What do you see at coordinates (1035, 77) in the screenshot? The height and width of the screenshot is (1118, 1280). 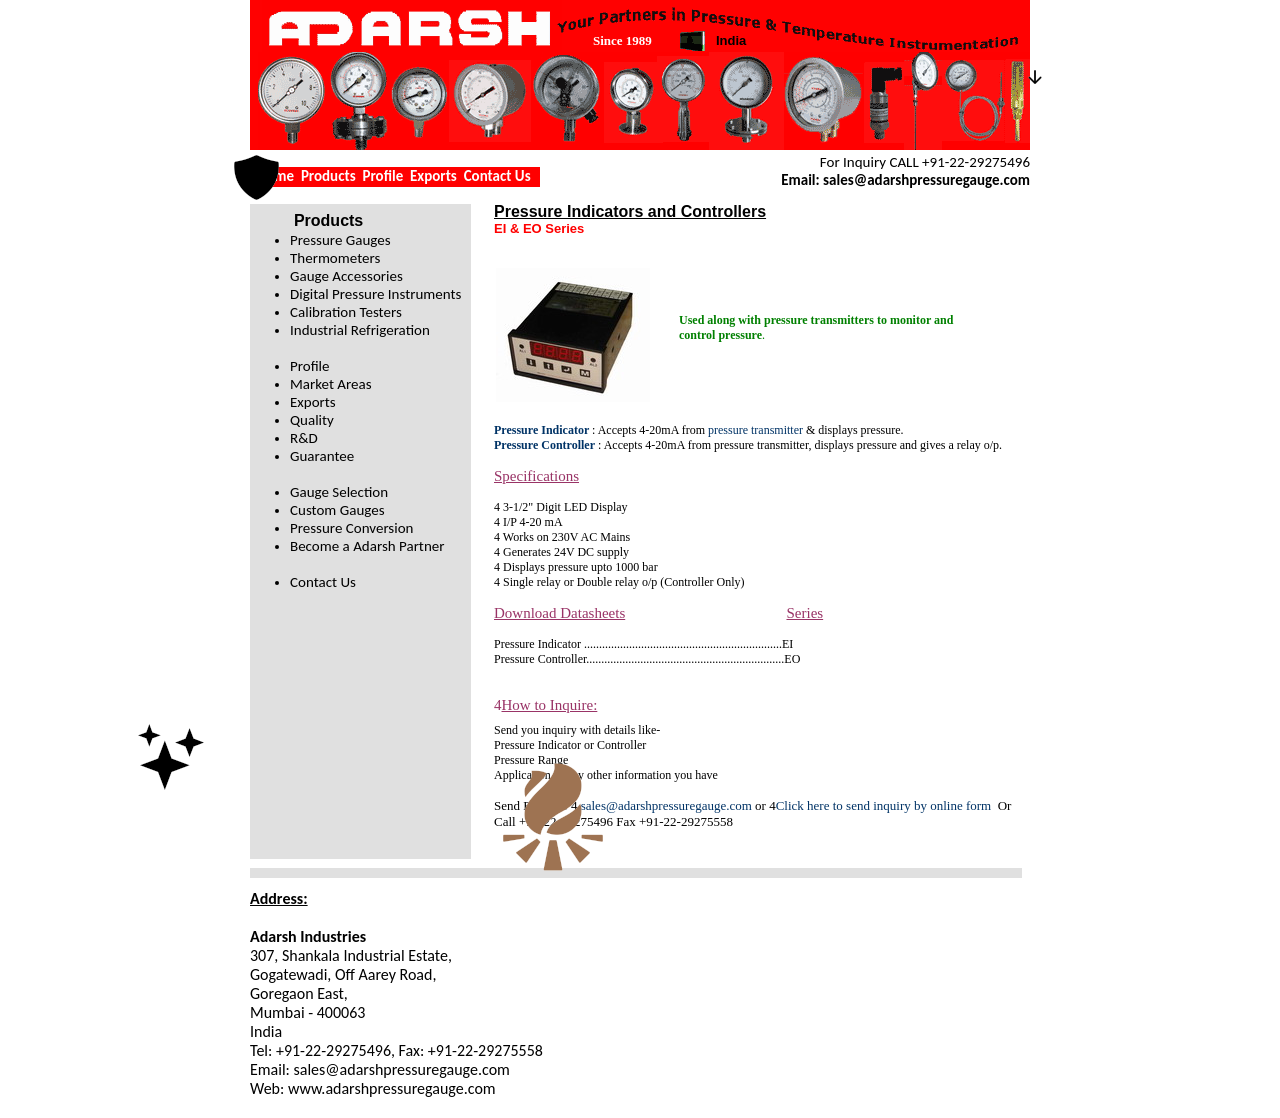 I see `scroll down or view more content` at bounding box center [1035, 77].